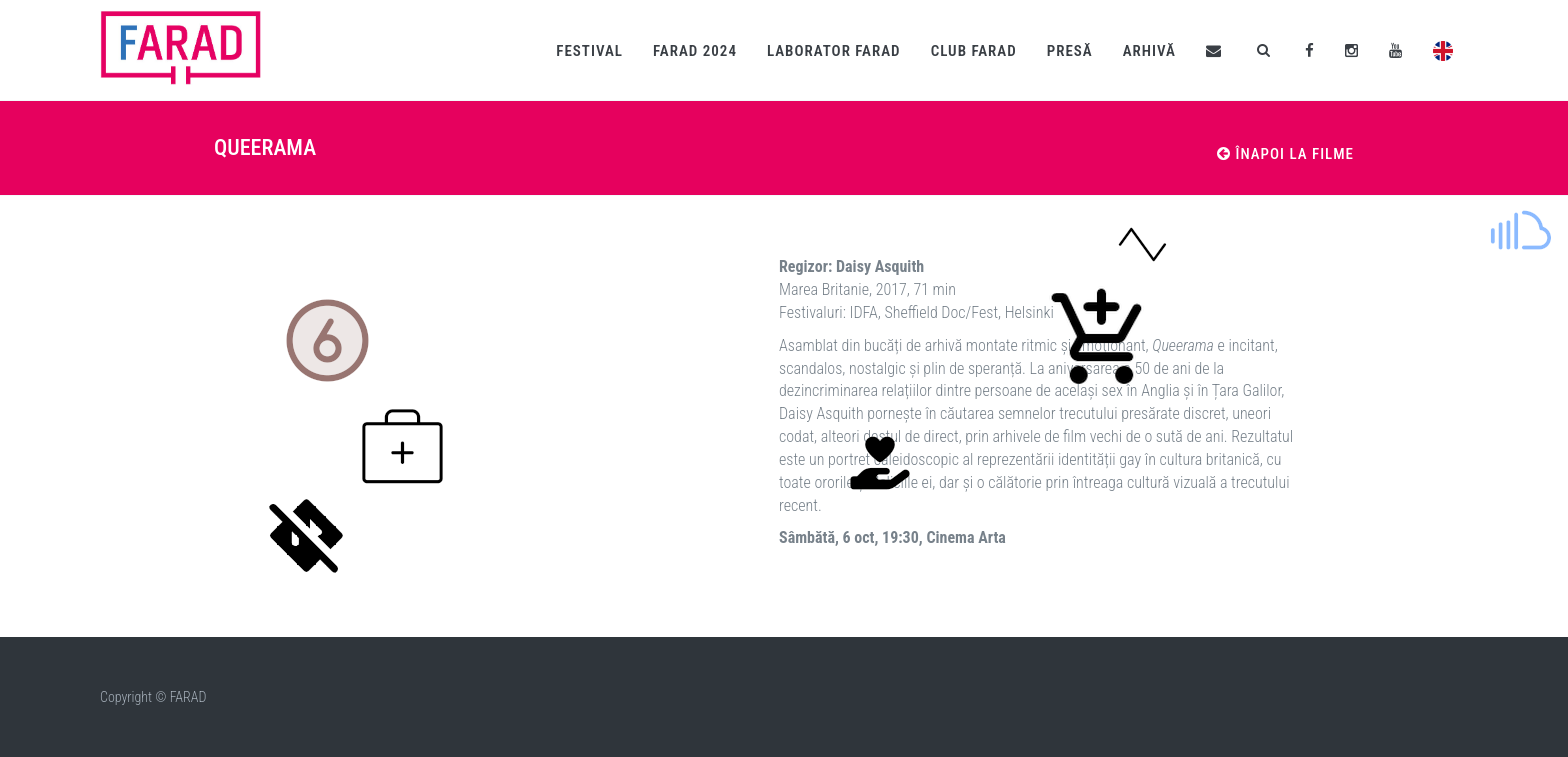 This screenshot has width=1568, height=757. I want to click on open soundcloud app, so click(1520, 232).